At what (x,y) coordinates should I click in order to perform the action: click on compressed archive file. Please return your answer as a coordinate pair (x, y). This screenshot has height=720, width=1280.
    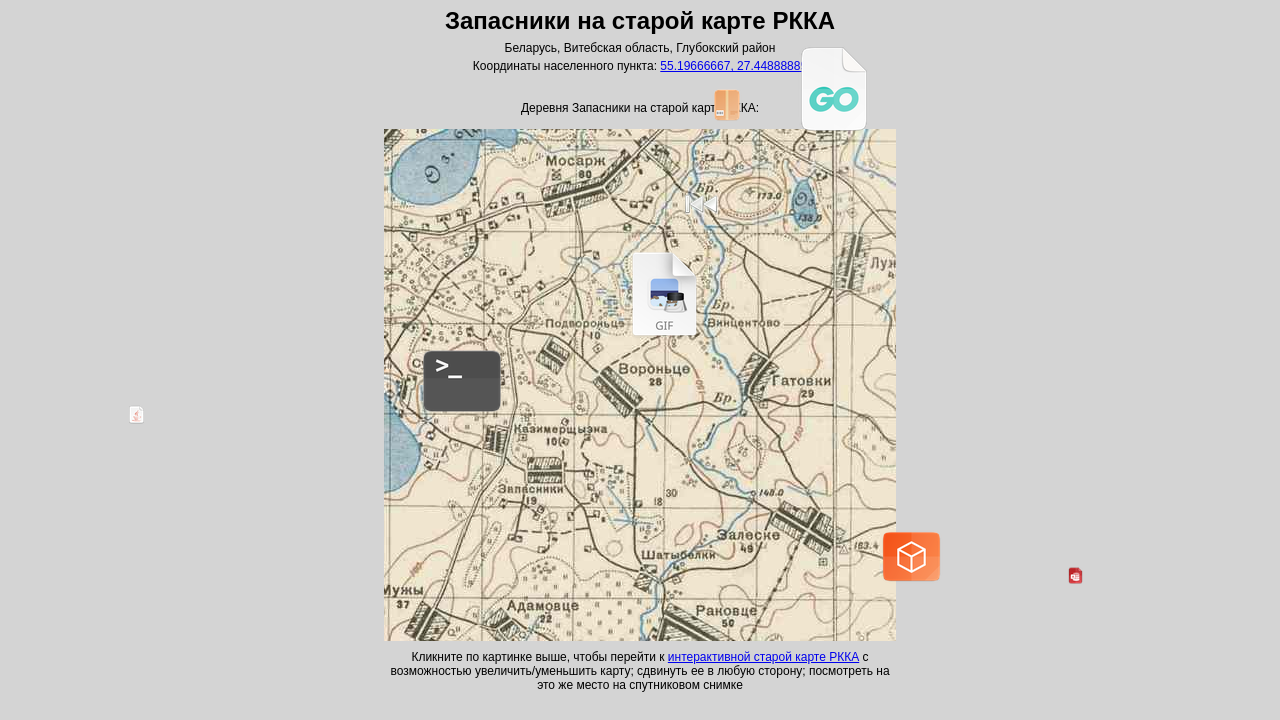
    Looking at the image, I should click on (727, 105).